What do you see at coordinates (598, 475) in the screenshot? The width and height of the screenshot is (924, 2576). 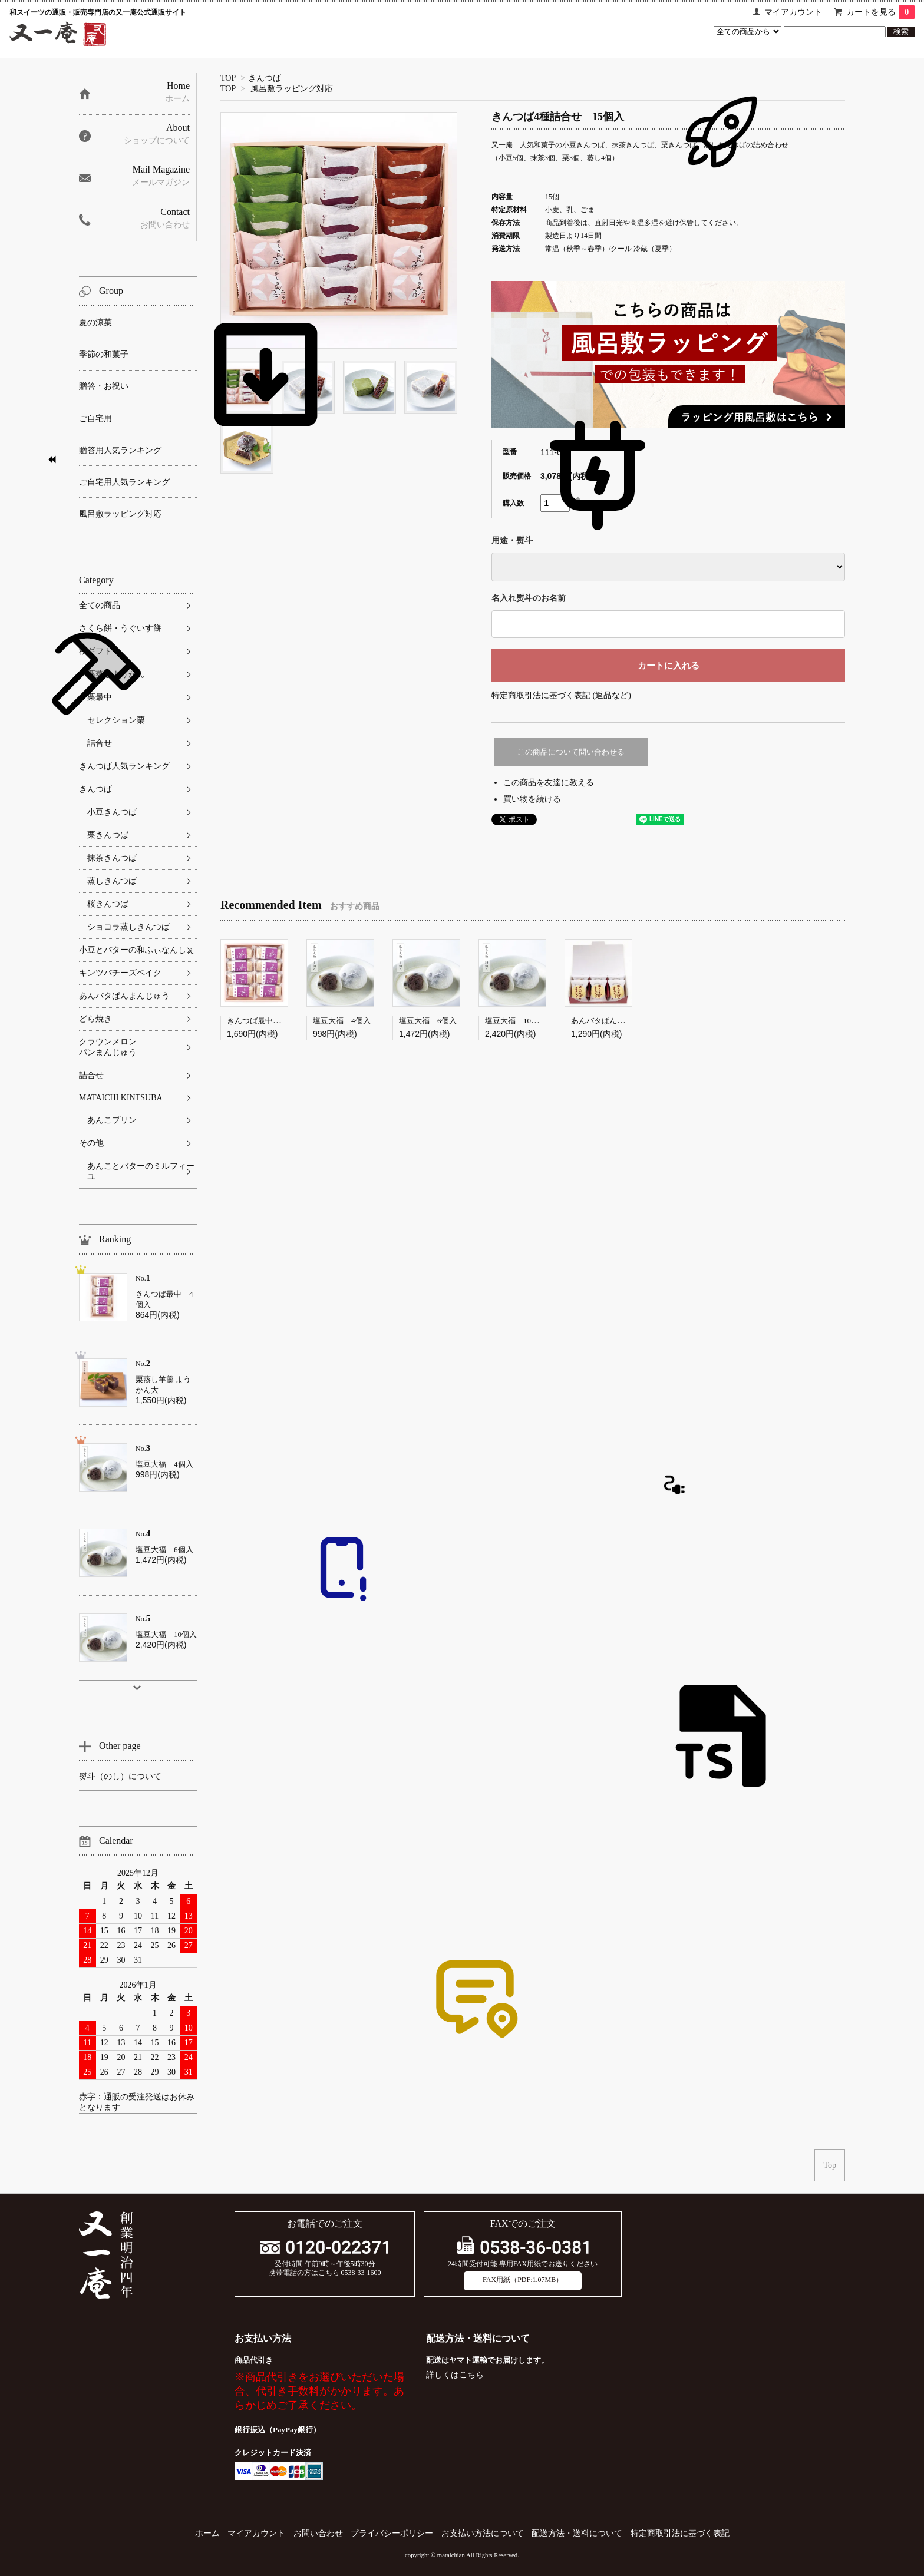 I see `device is currently charging` at bounding box center [598, 475].